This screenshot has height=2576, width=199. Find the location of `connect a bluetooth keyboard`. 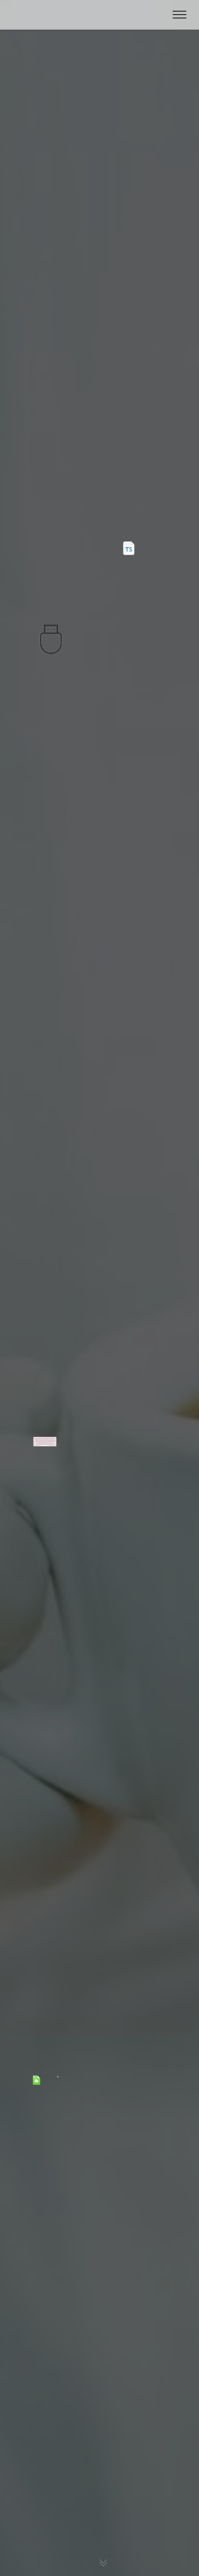

connect a bluetooth keyboard is located at coordinates (45, 1442).